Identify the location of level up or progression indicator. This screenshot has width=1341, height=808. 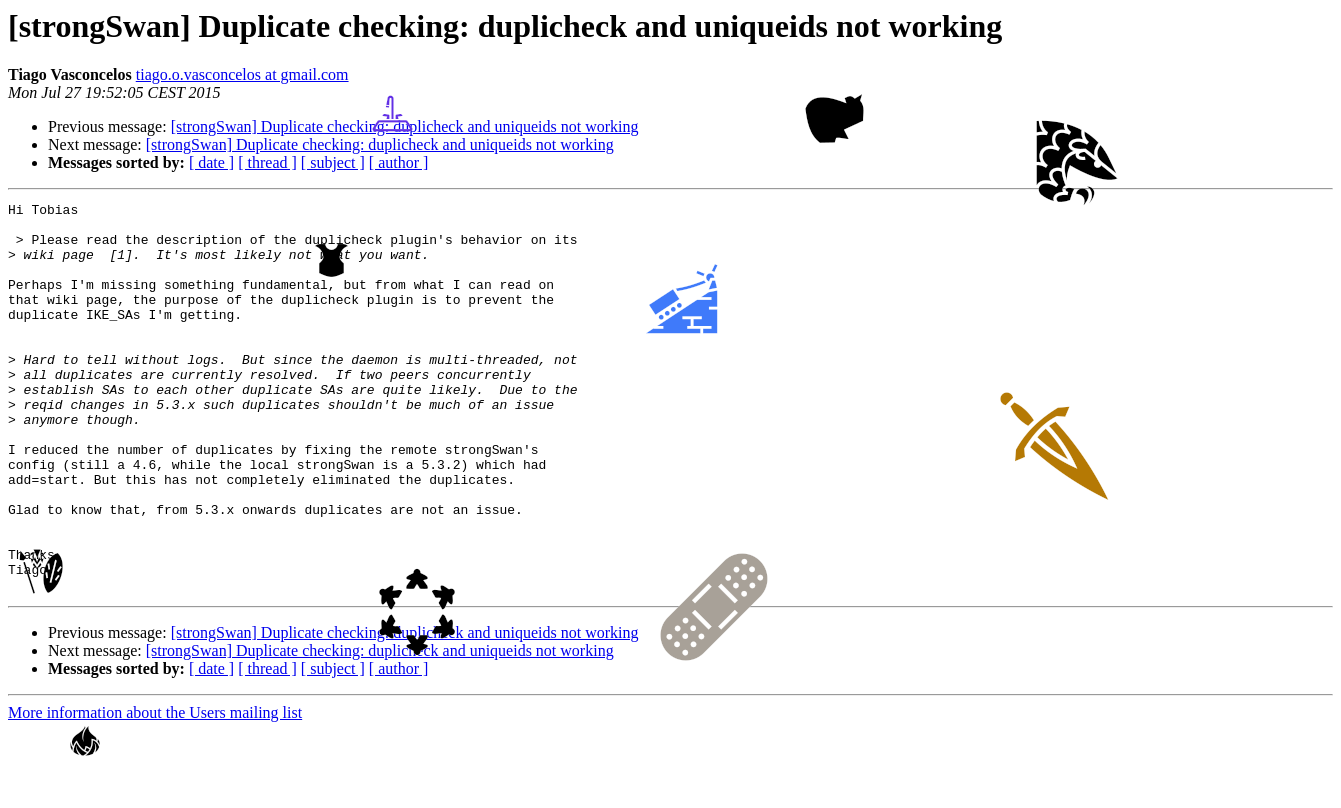
(682, 298).